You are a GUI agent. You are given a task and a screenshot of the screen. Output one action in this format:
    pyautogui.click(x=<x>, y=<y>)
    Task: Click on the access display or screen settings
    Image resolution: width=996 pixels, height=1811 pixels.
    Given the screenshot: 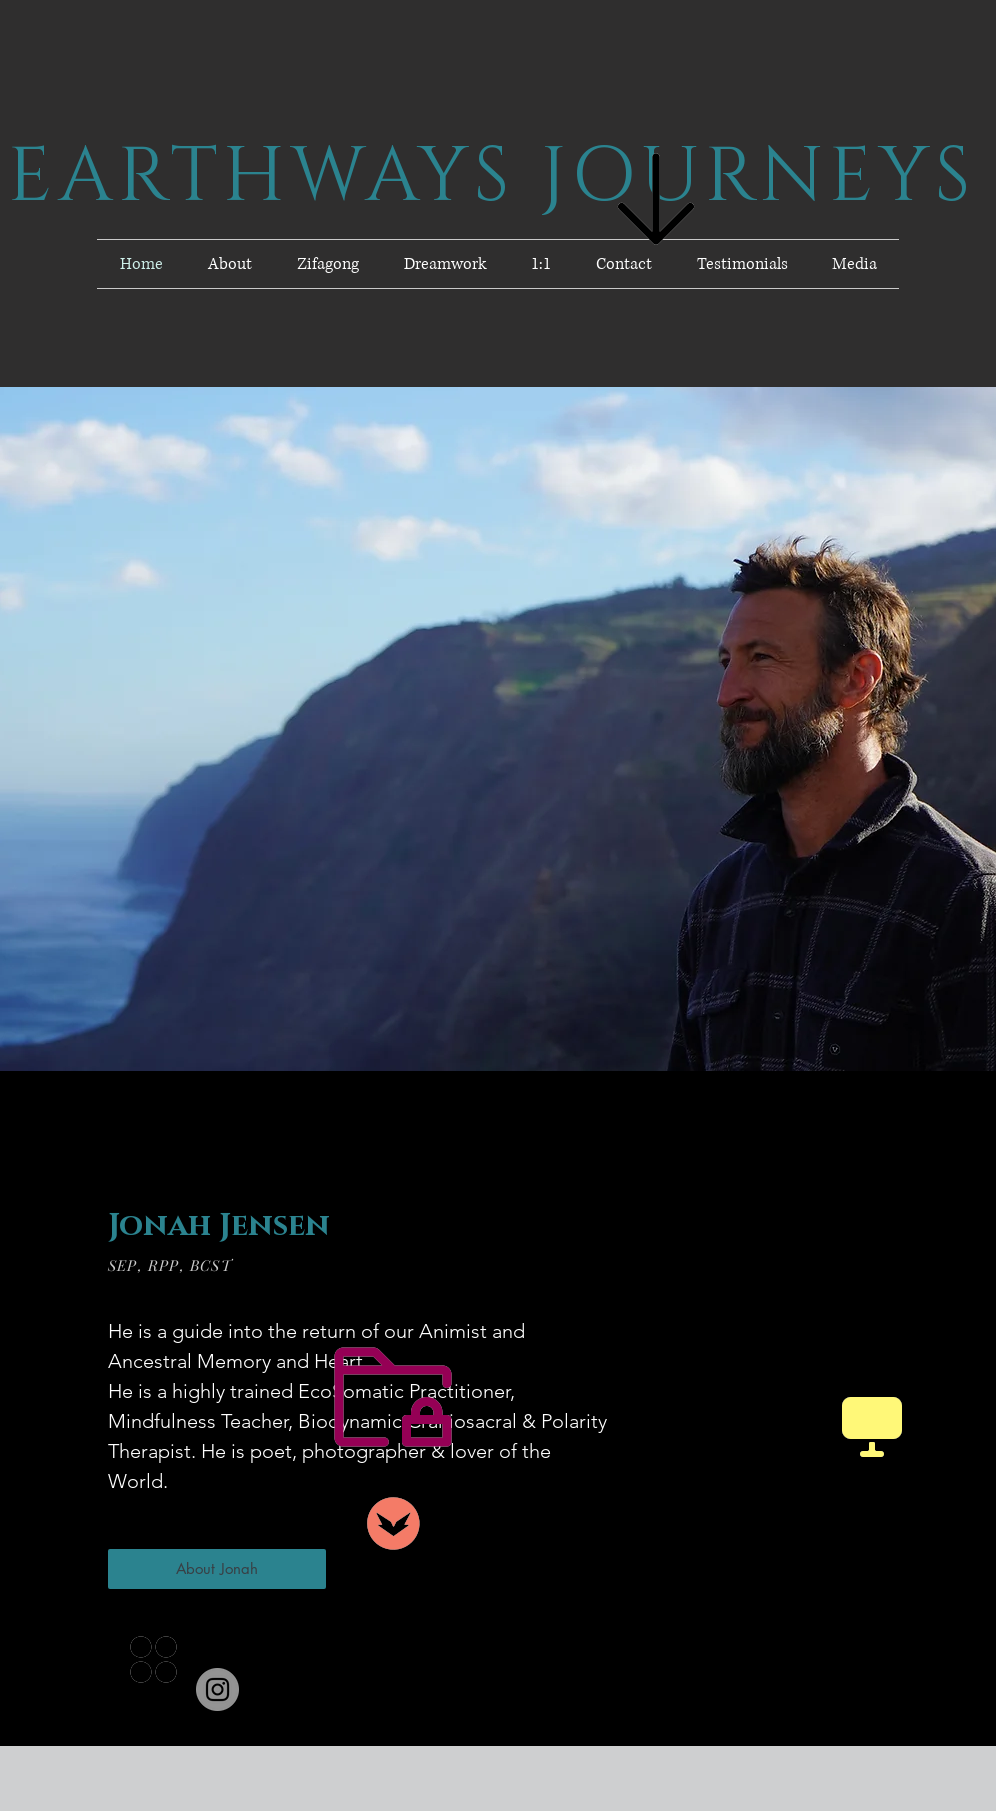 What is the action you would take?
    pyautogui.click(x=872, y=1427)
    